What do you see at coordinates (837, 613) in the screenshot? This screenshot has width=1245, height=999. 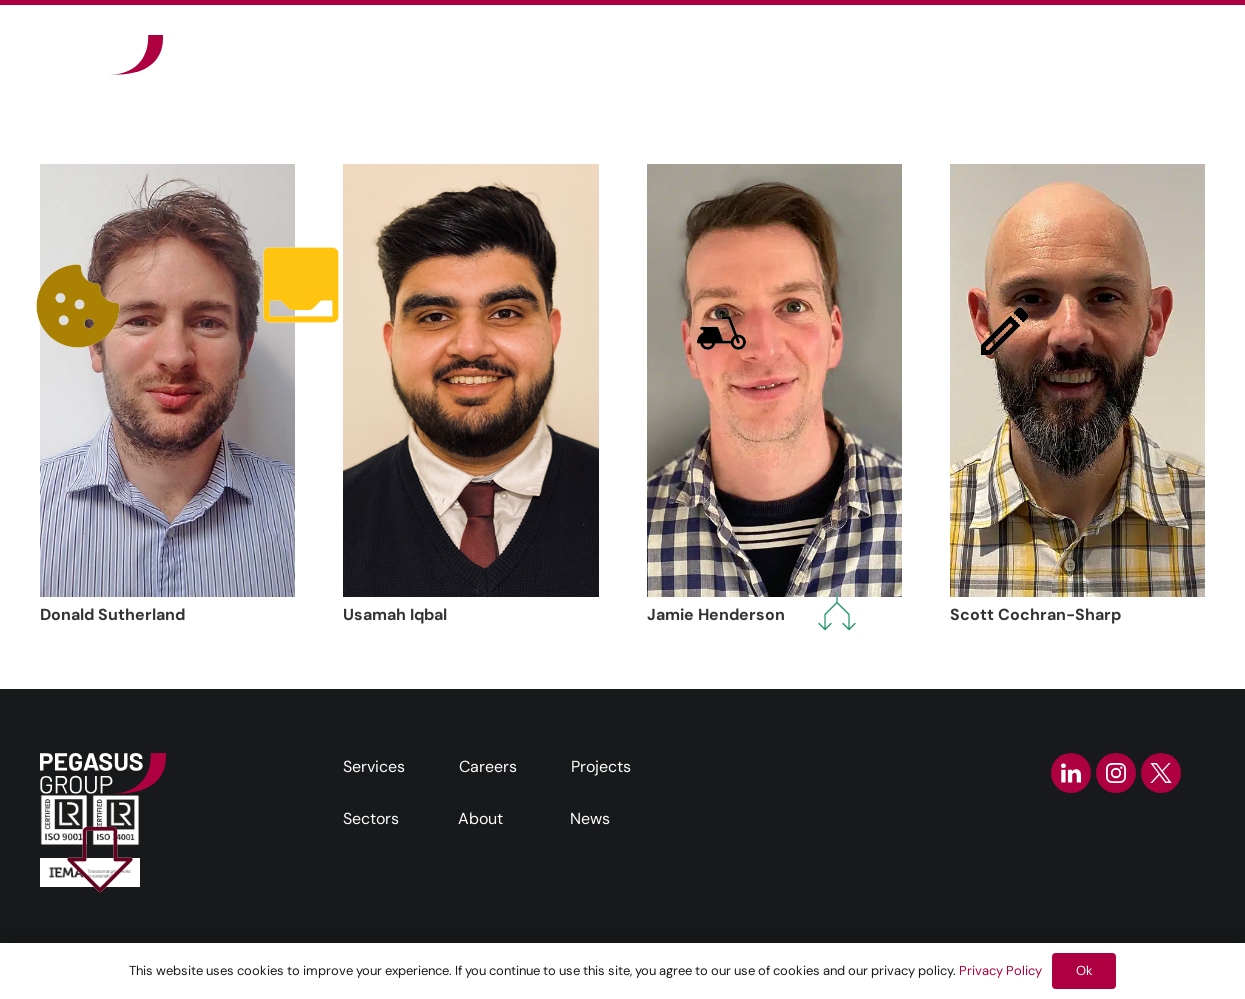 I see `split content into multiple paths` at bounding box center [837, 613].